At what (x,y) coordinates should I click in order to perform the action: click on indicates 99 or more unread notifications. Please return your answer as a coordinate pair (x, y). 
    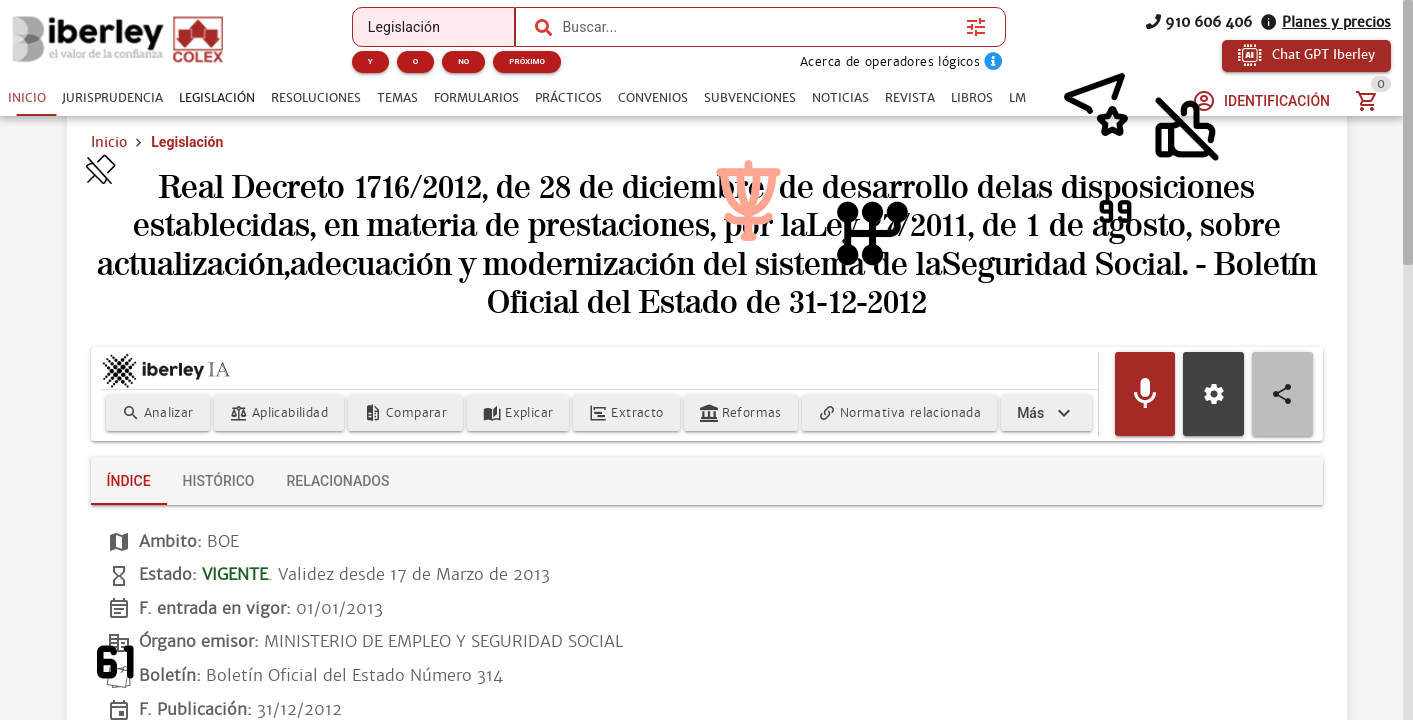
    Looking at the image, I should click on (1115, 211).